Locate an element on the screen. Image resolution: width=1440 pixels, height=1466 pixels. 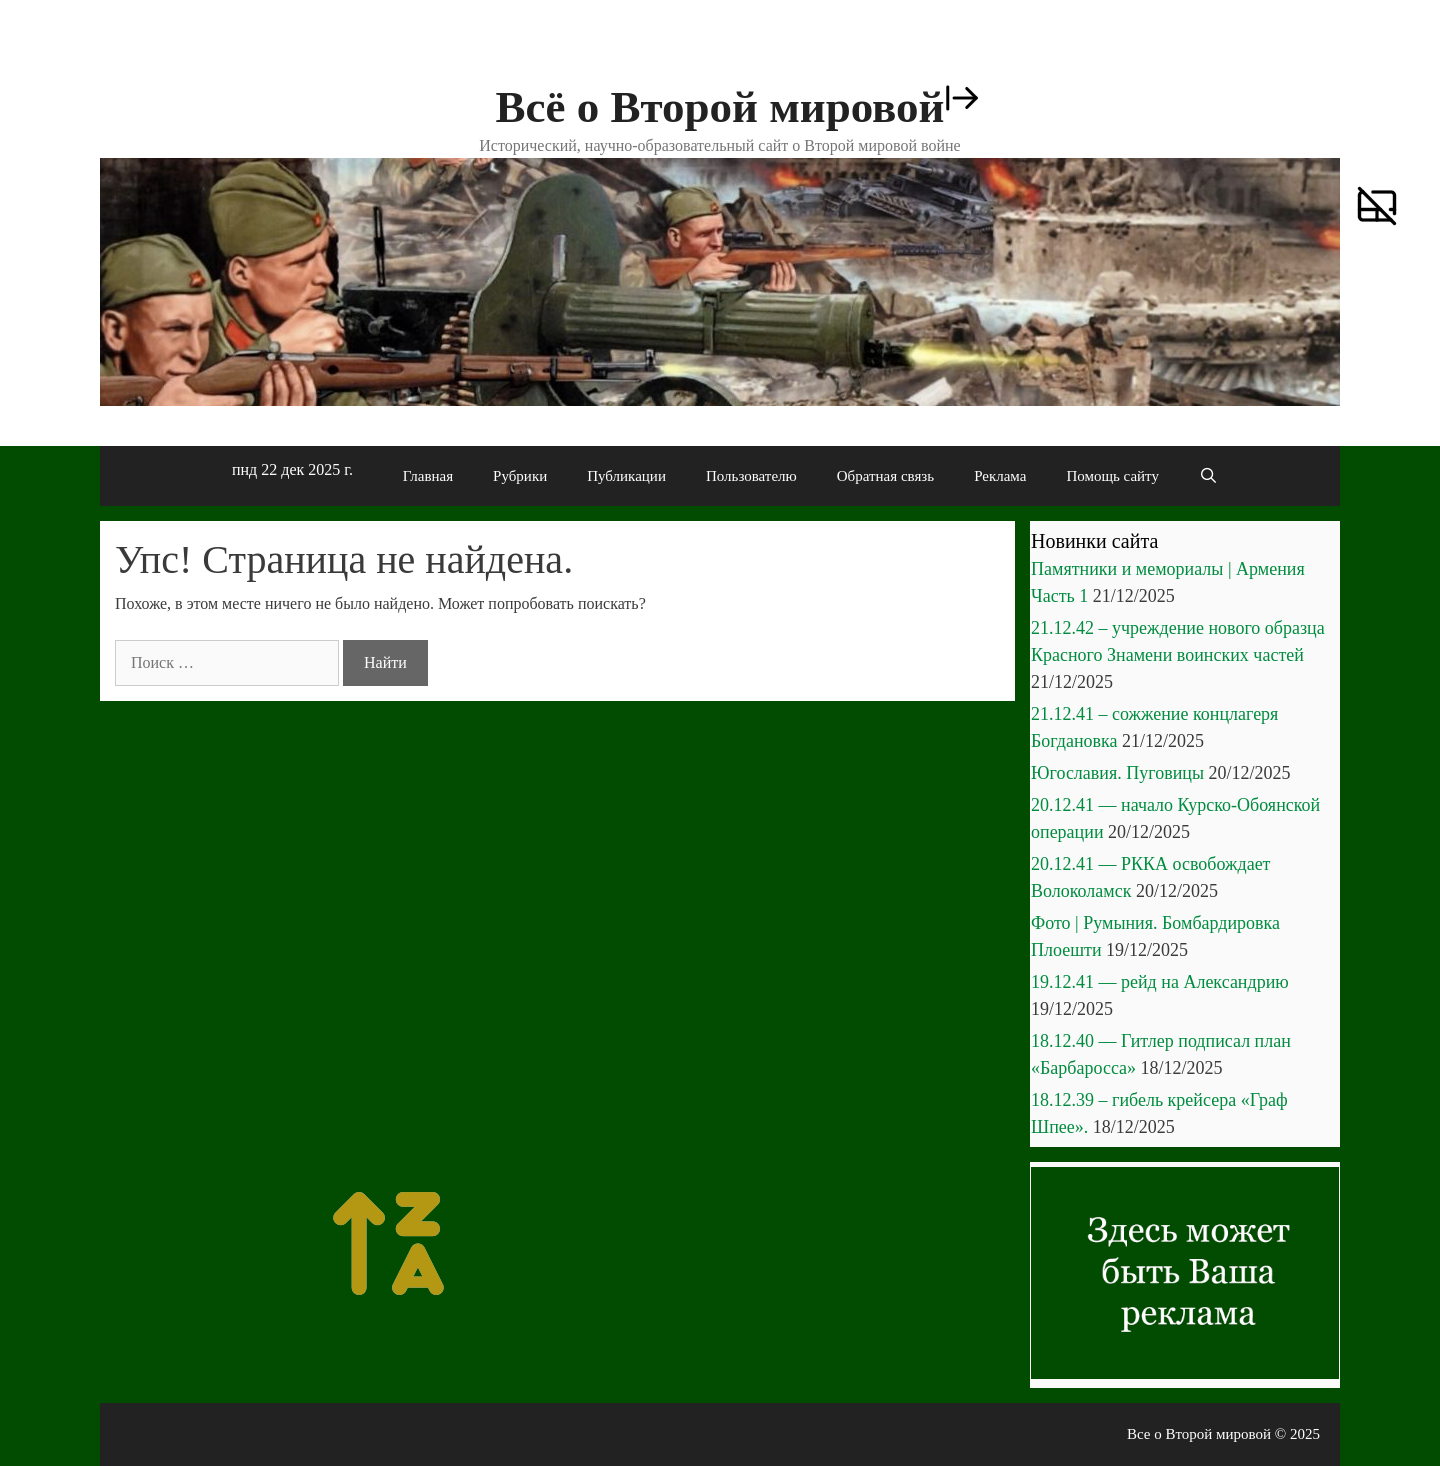
disable touchpad input is located at coordinates (1377, 206).